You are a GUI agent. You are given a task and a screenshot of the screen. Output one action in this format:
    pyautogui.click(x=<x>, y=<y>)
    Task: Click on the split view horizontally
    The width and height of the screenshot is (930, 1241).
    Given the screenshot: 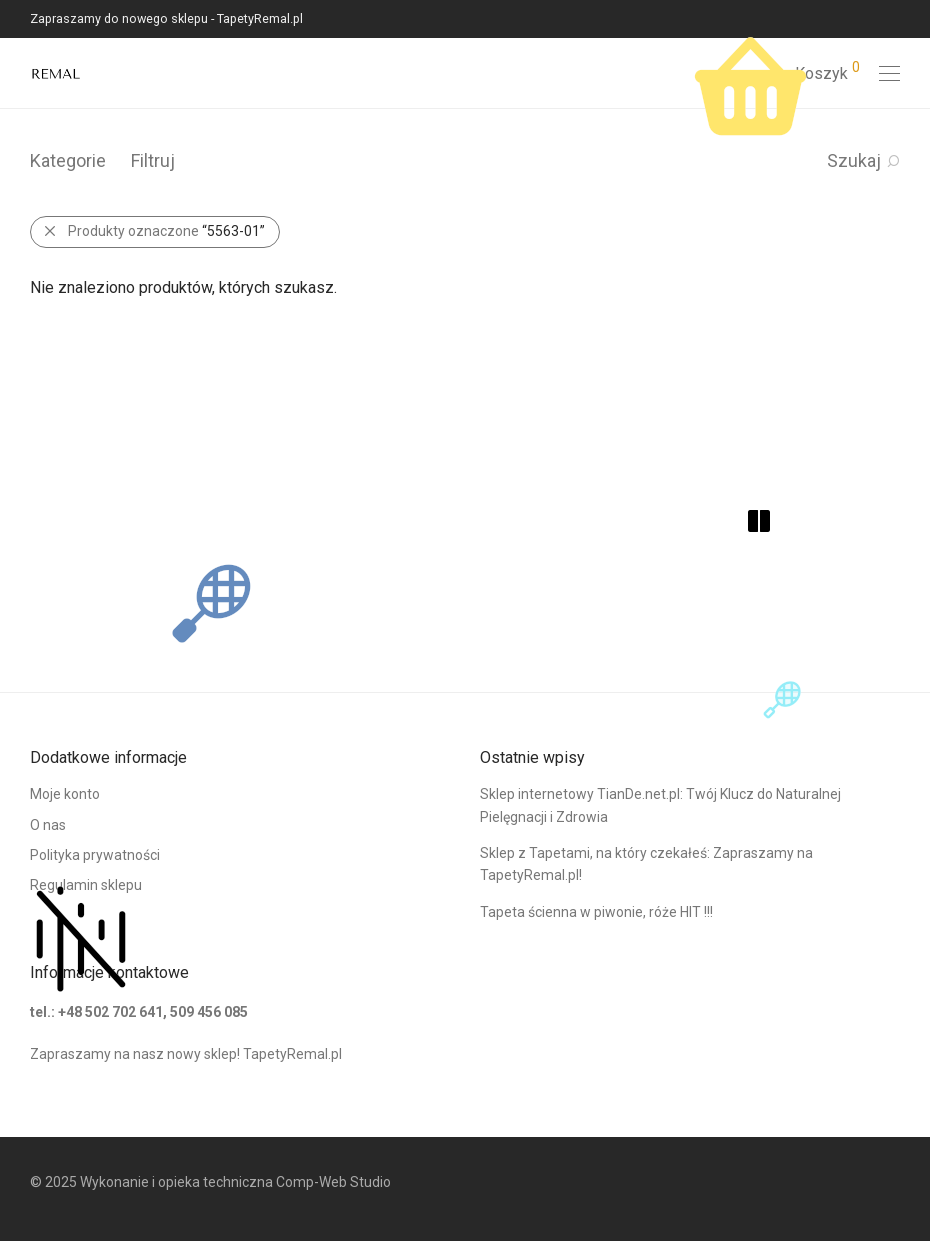 What is the action you would take?
    pyautogui.click(x=759, y=521)
    